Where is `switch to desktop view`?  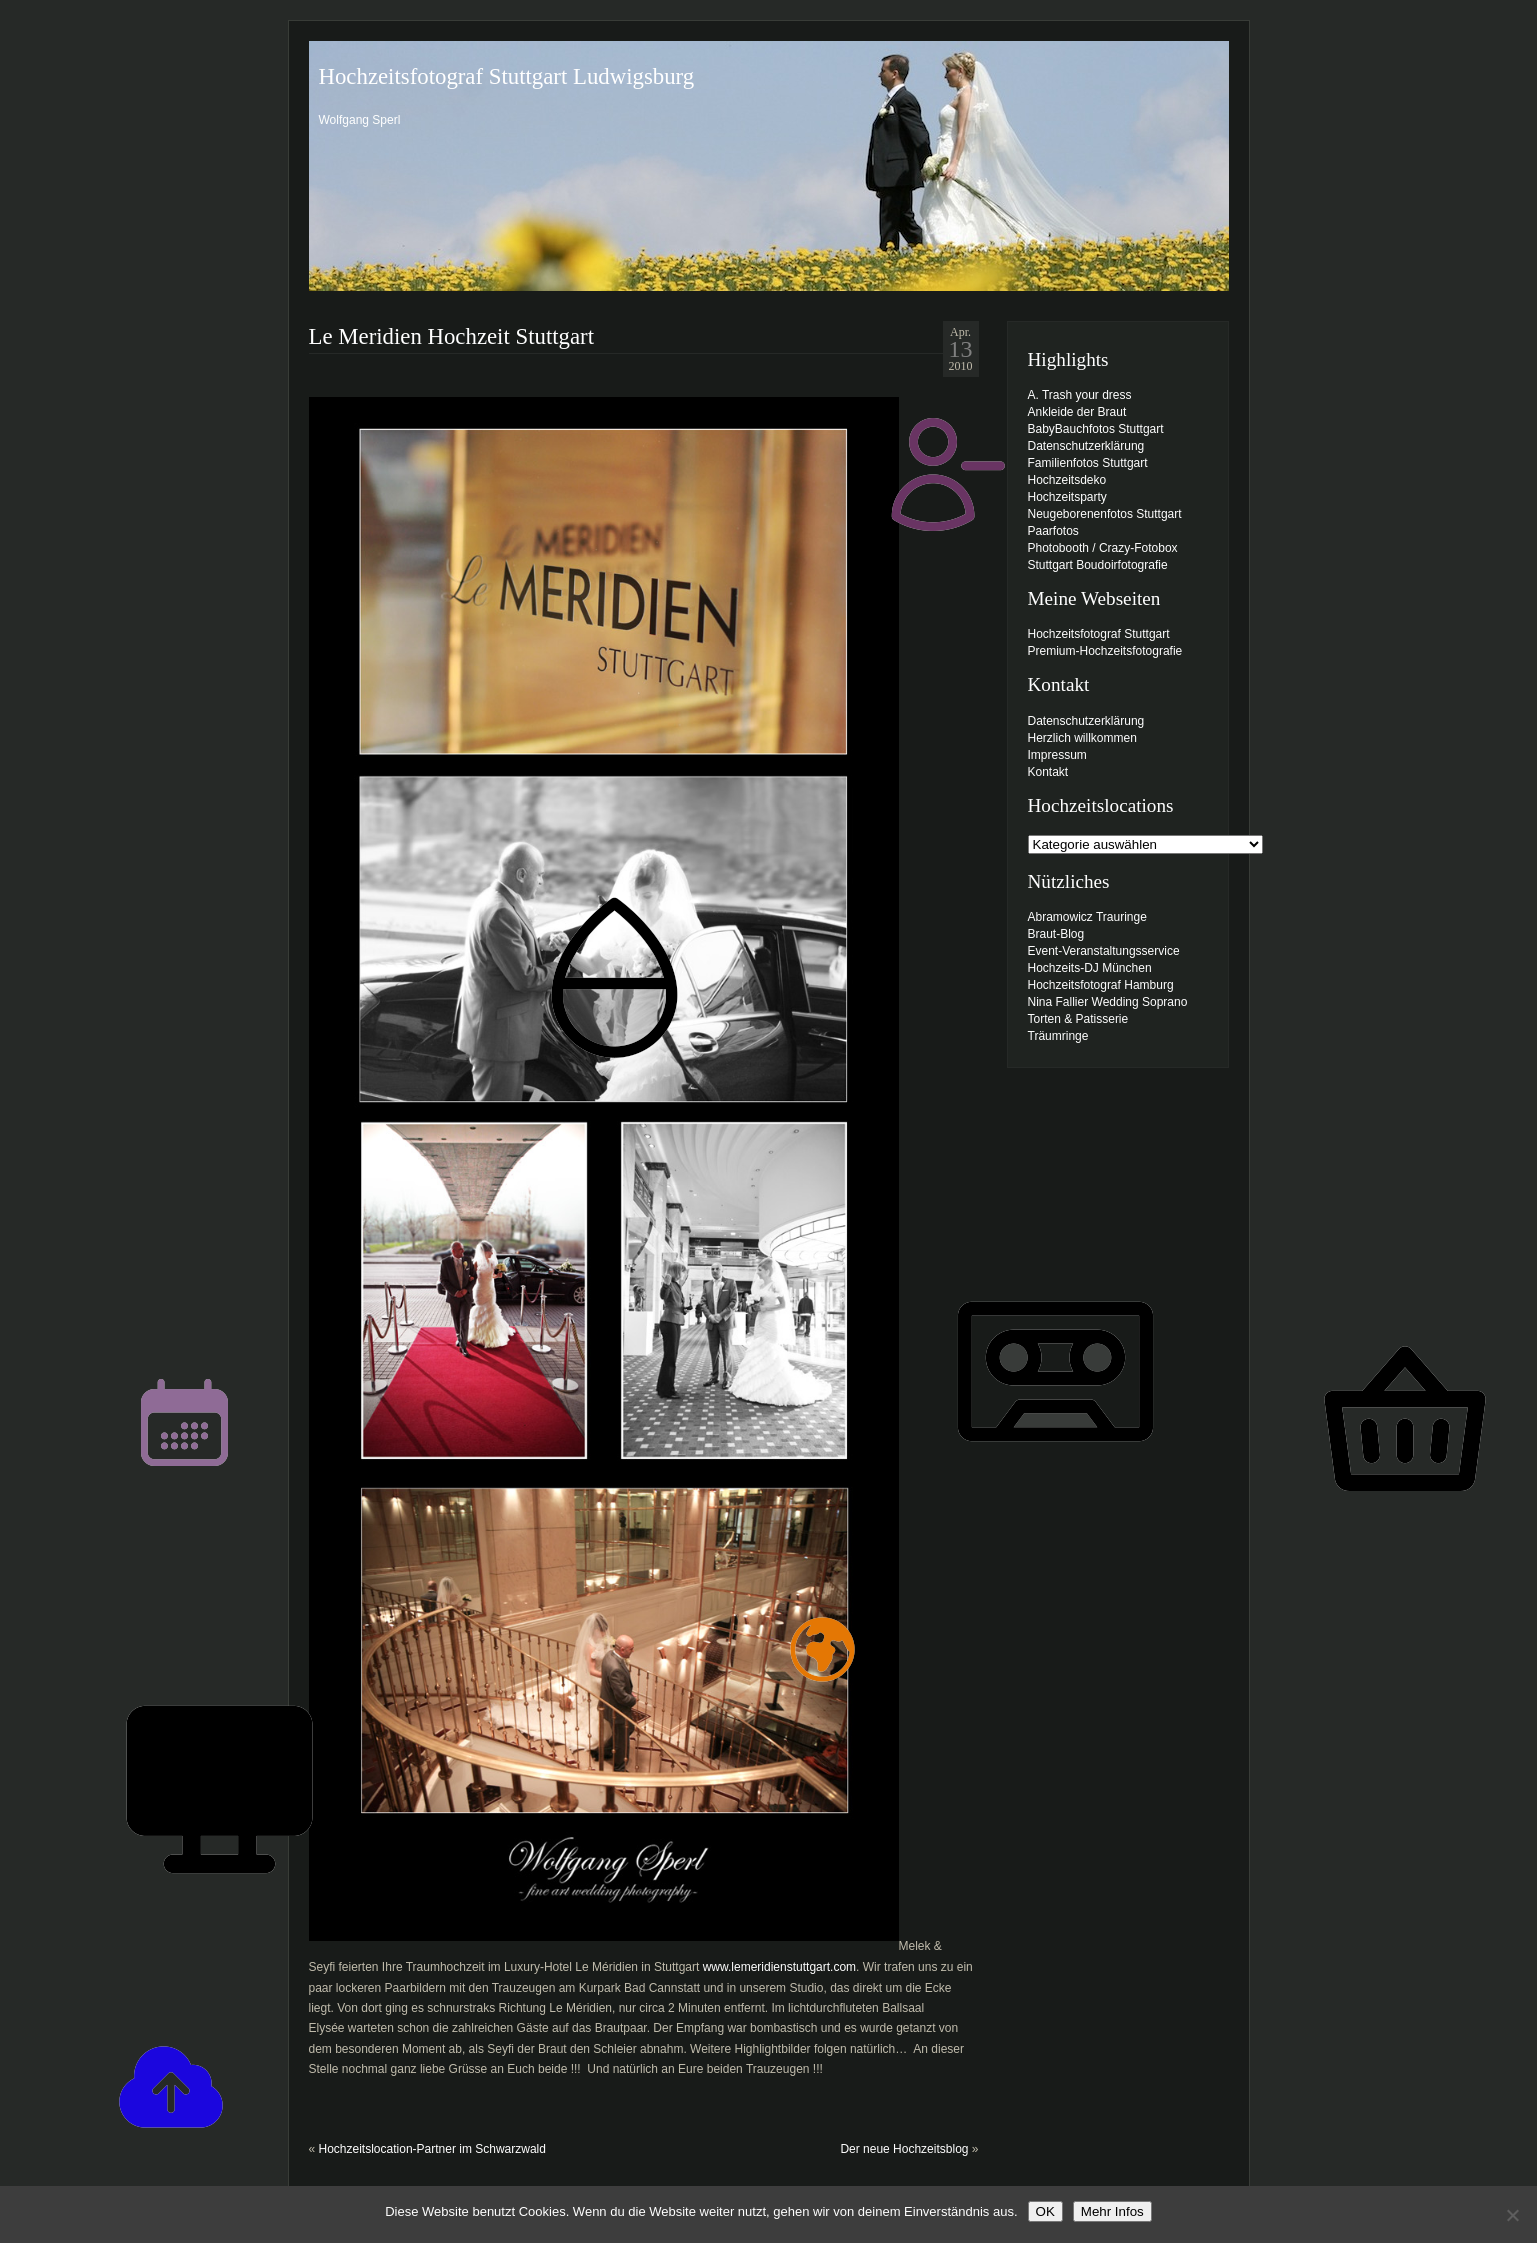 switch to desktop view is located at coordinates (219, 1789).